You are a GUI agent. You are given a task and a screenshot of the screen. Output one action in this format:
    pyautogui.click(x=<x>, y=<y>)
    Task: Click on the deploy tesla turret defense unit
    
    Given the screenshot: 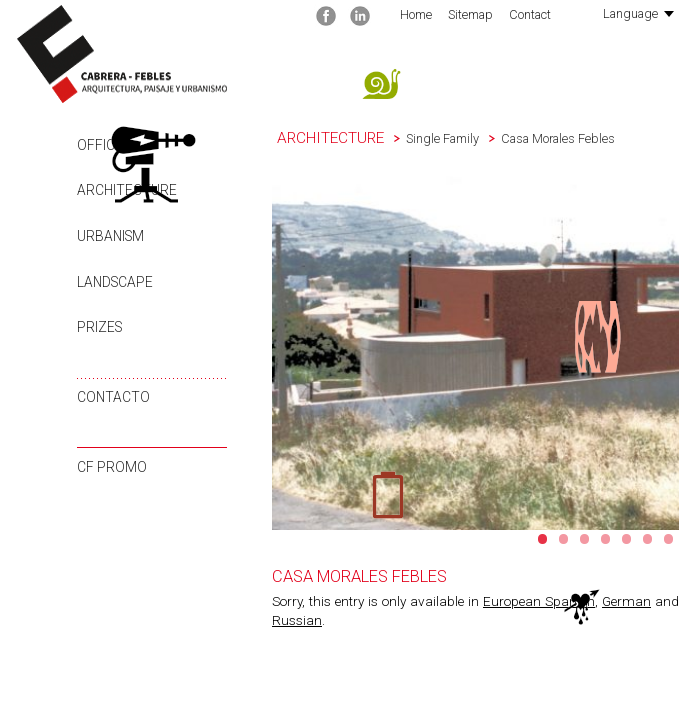 What is the action you would take?
    pyautogui.click(x=153, y=160)
    